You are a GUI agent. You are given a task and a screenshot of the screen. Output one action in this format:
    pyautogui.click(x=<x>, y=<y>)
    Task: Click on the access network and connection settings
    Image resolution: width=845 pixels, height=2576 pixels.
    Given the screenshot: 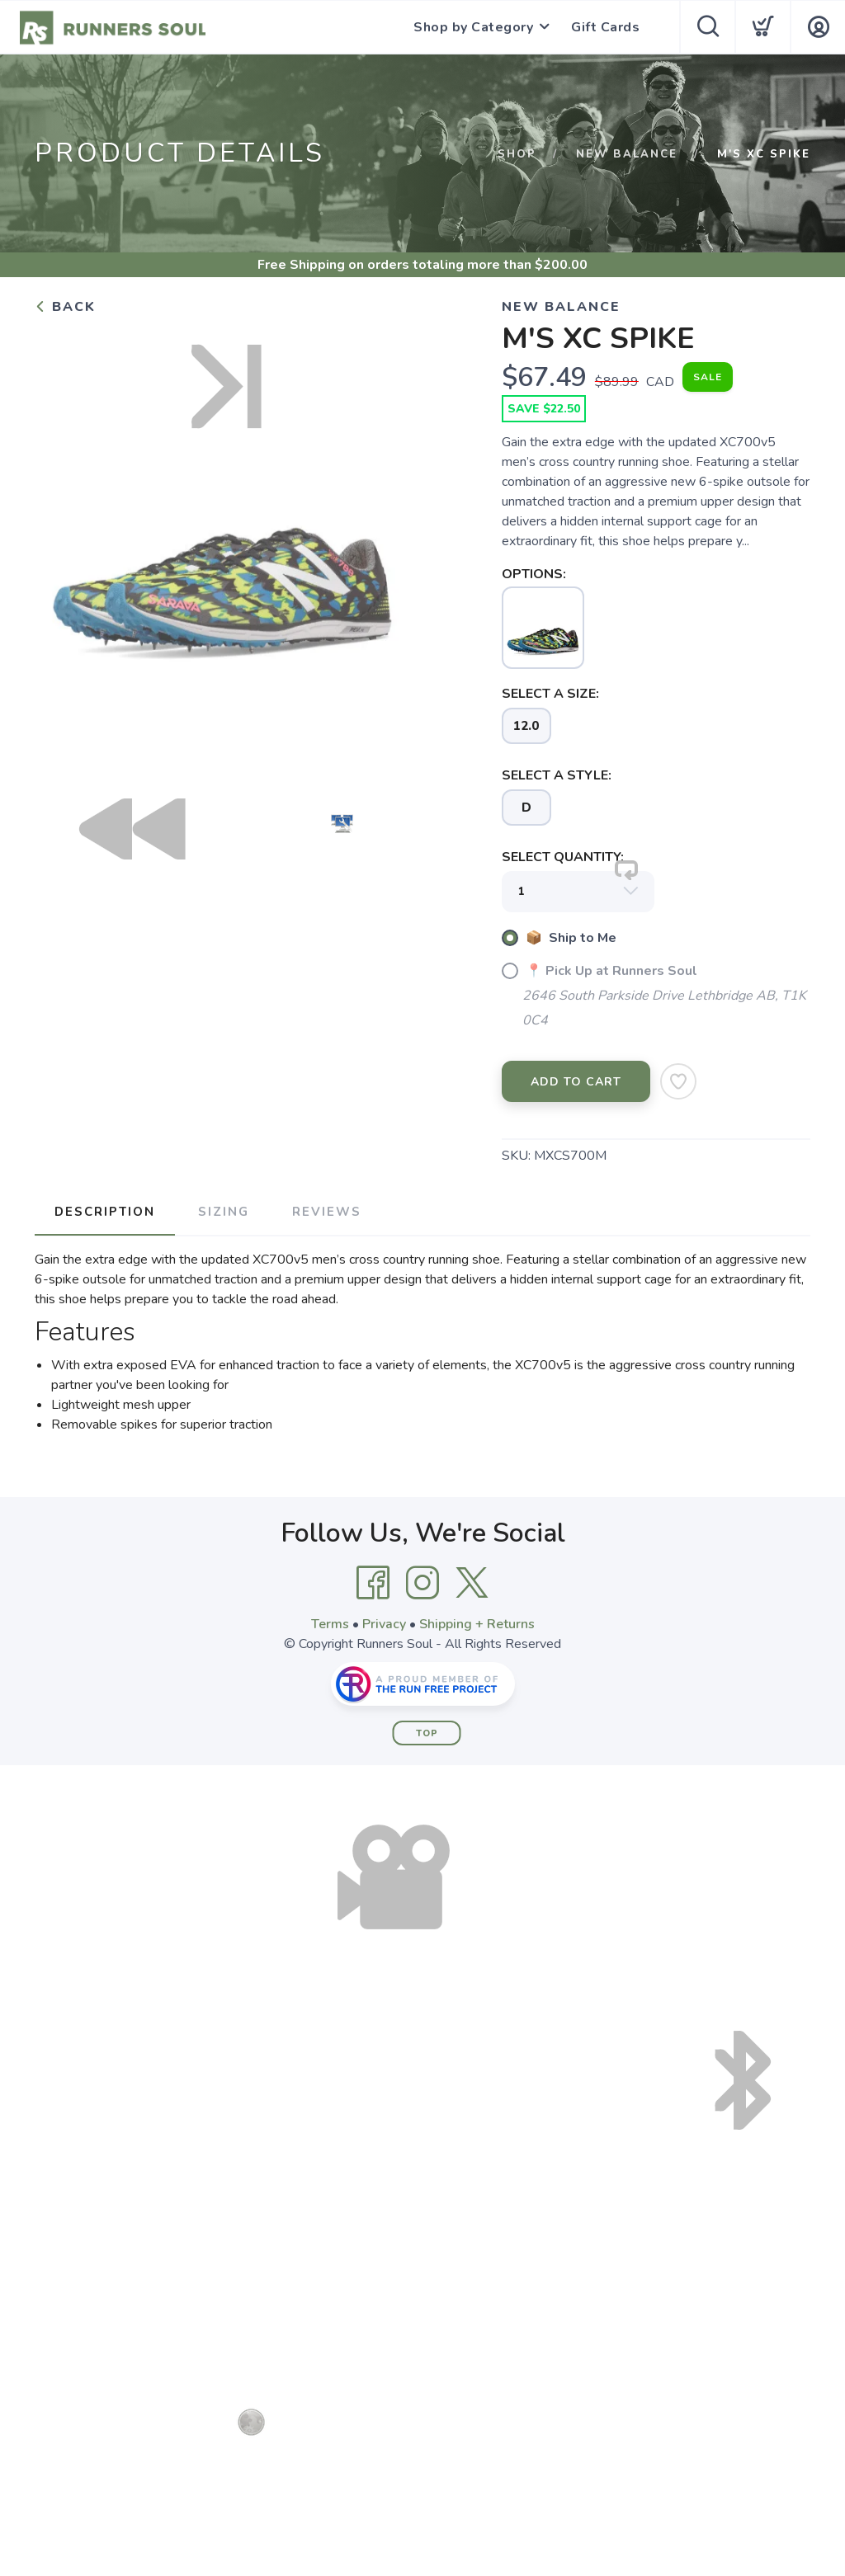 What is the action you would take?
    pyautogui.click(x=342, y=823)
    